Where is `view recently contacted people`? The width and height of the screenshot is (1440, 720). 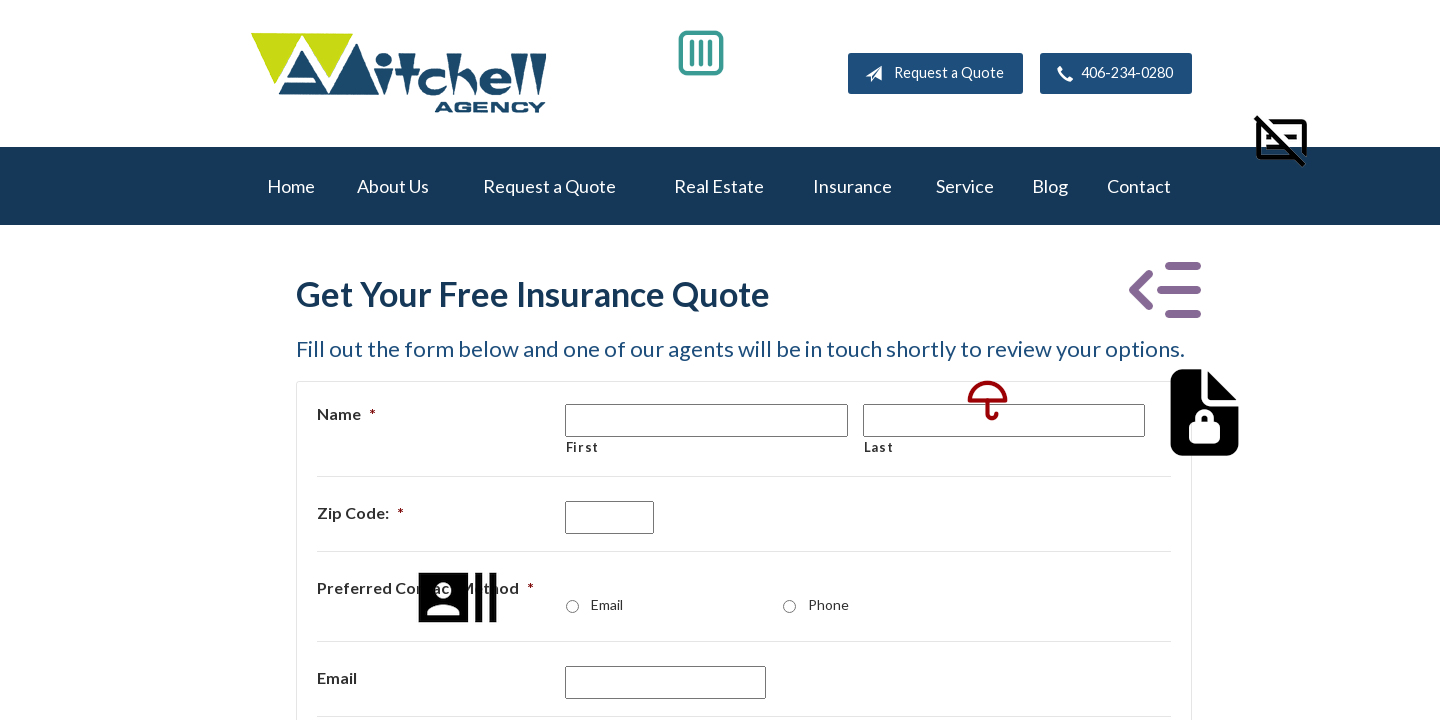
view recently contacted people is located at coordinates (457, 597).